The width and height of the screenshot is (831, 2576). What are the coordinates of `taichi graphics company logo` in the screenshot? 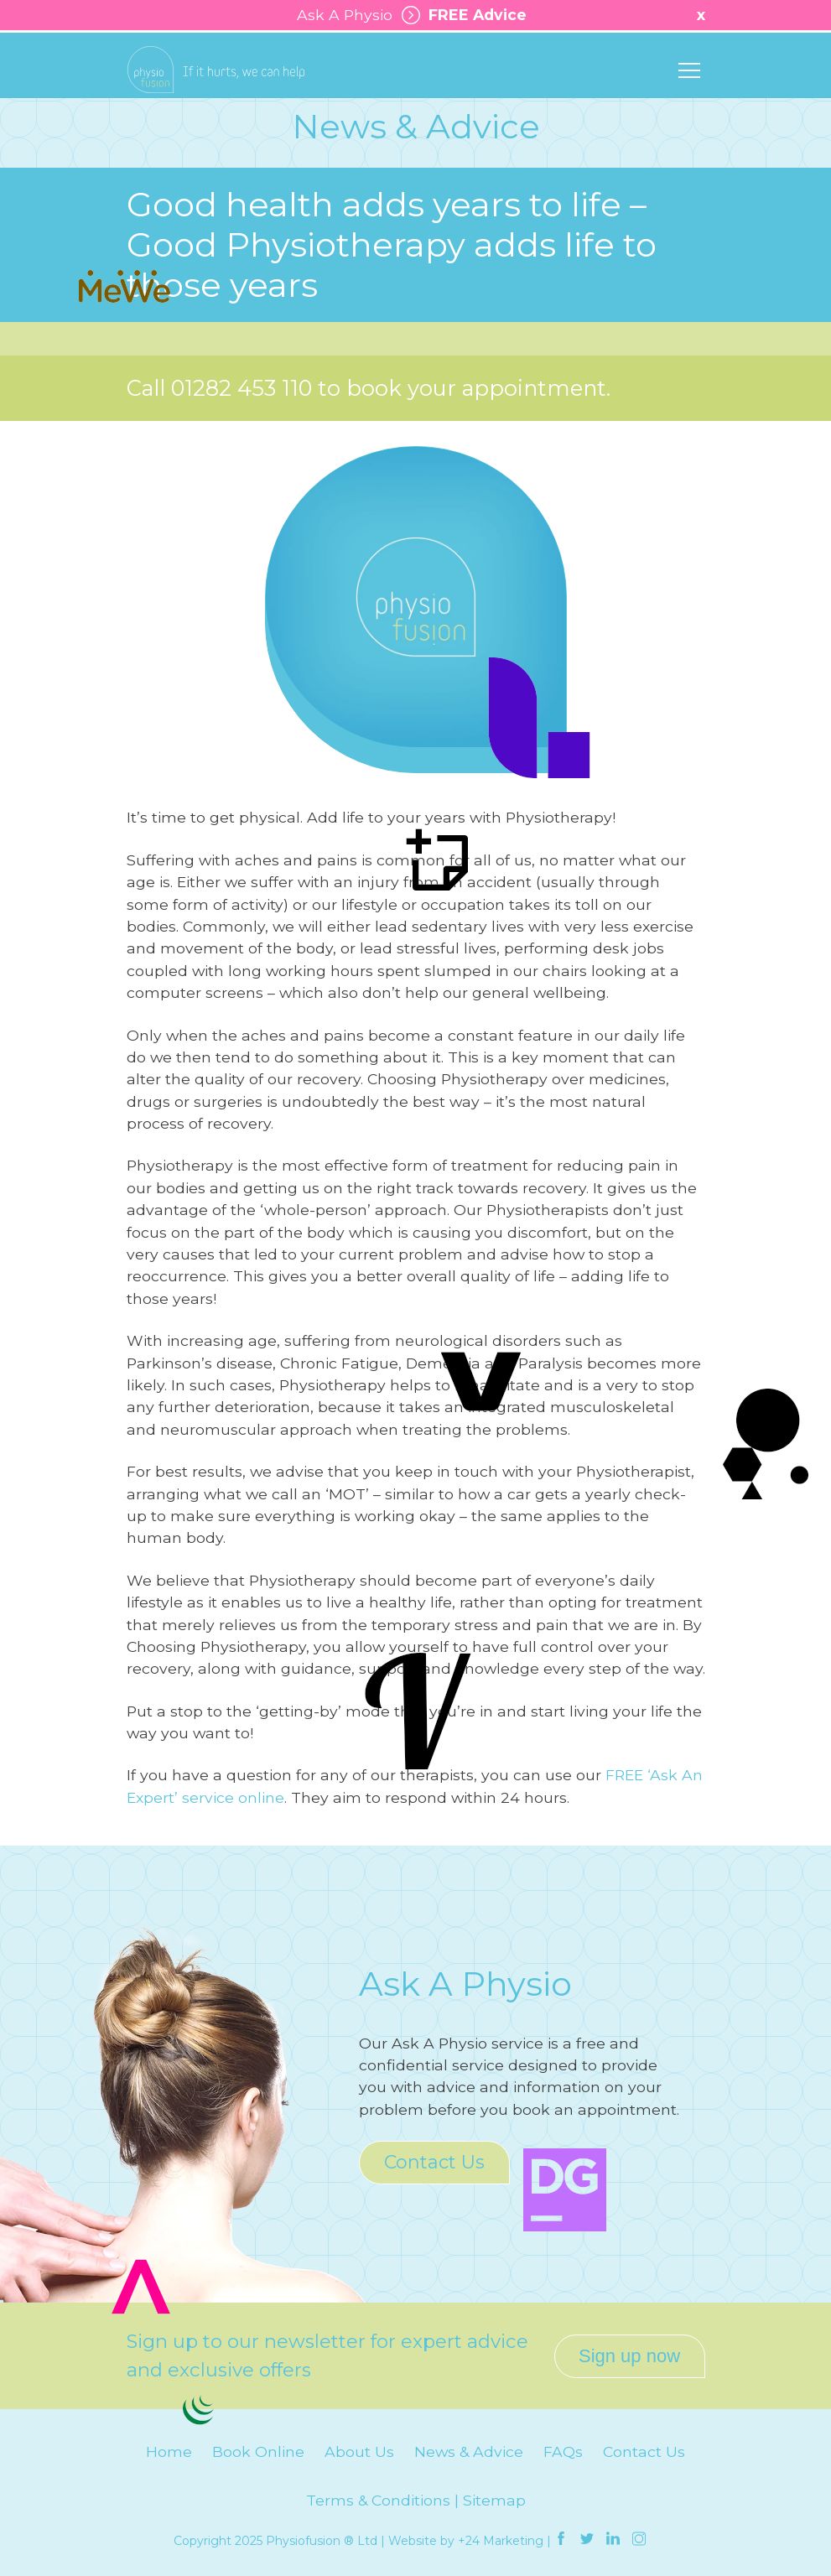 It's located at (766, 1444).